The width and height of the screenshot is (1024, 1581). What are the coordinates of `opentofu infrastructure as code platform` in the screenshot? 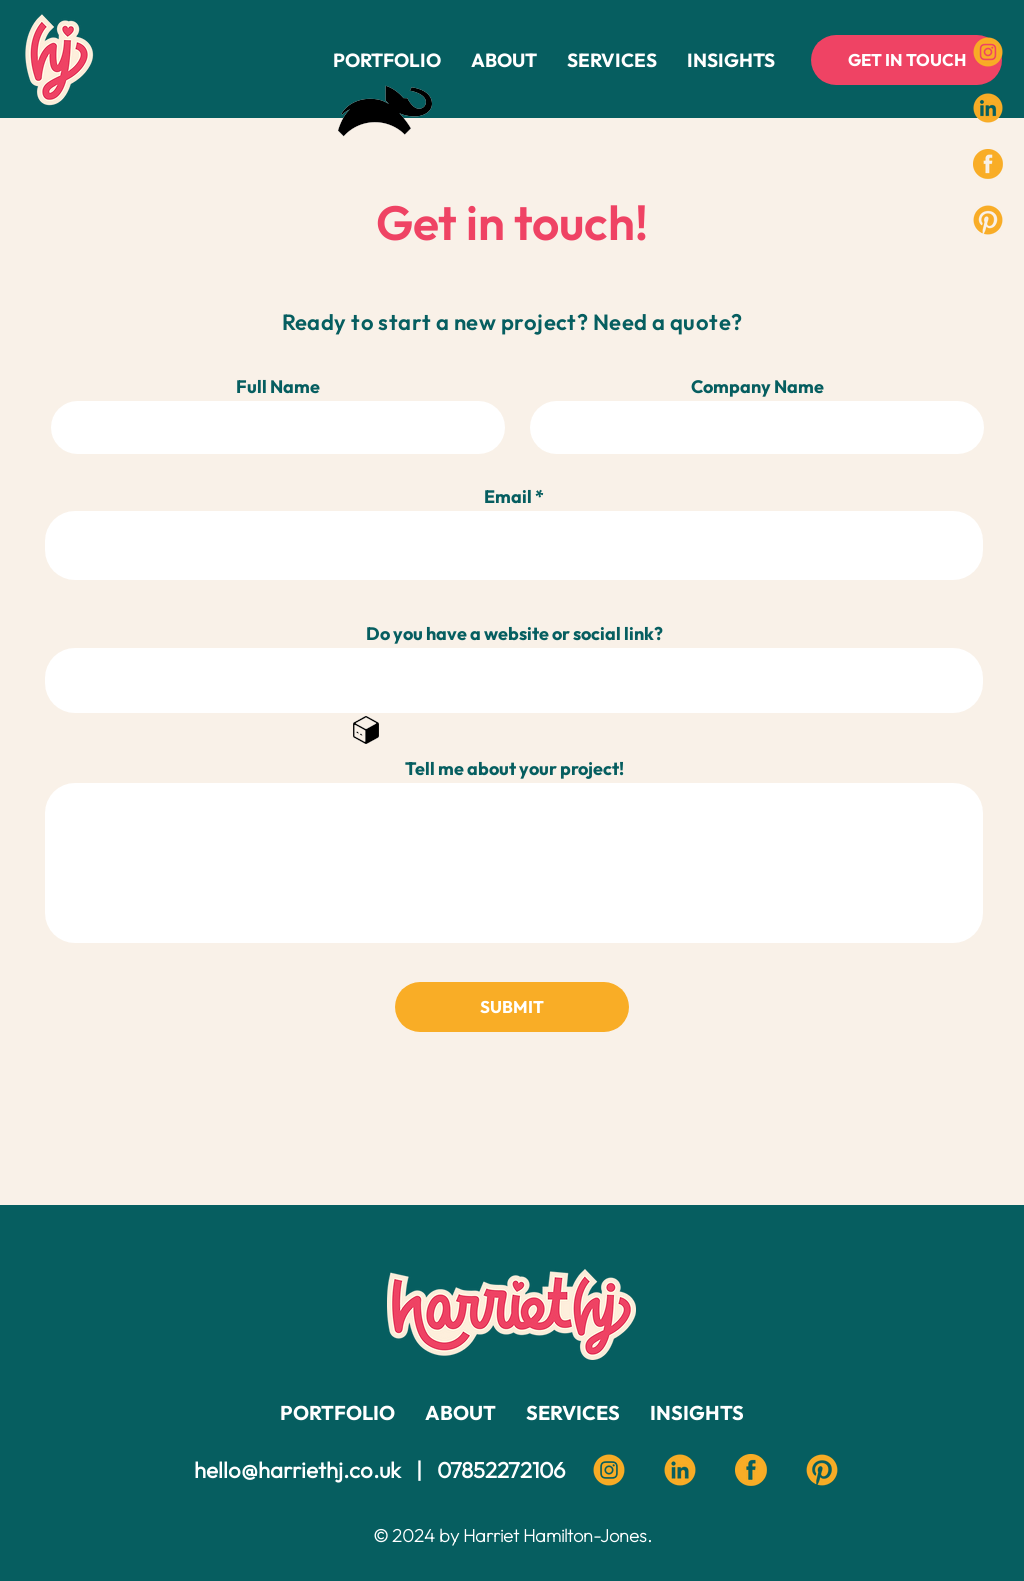 It's located at (366, 730).